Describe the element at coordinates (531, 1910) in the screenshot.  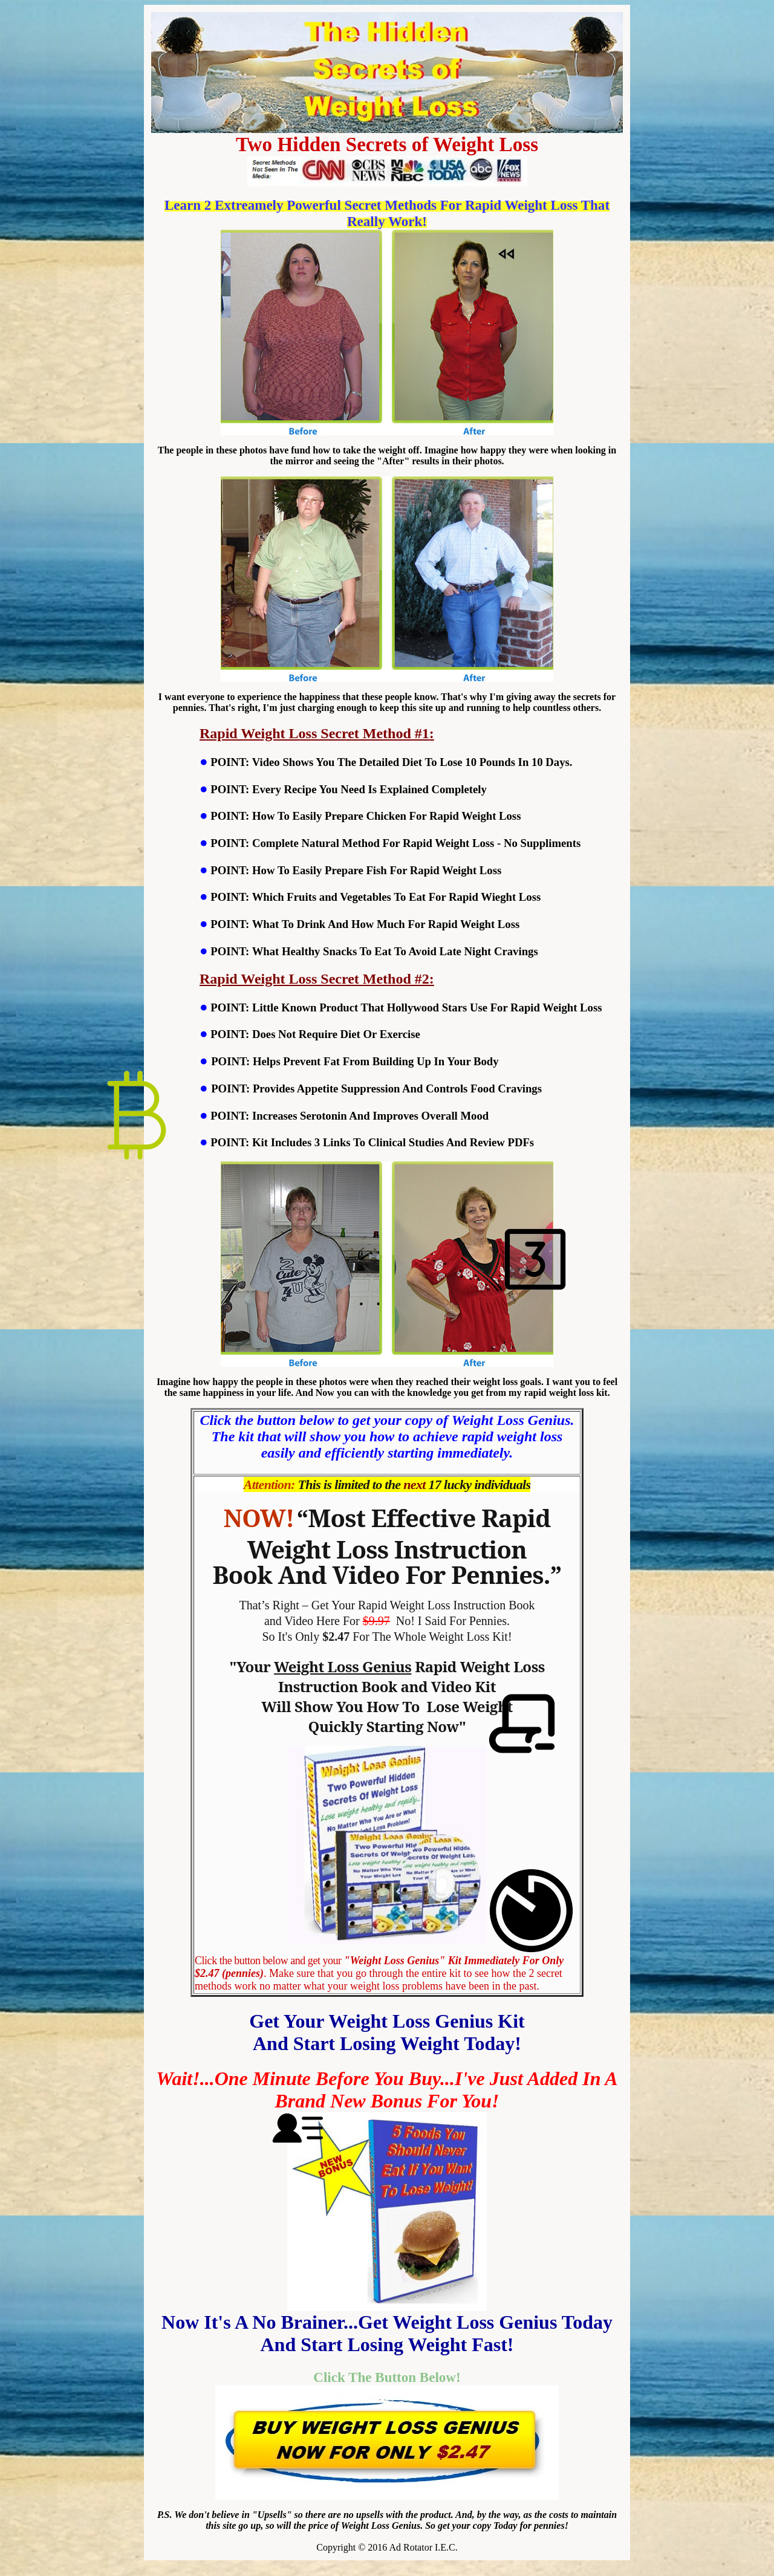
I see `set or view a countdown timer` at that location.